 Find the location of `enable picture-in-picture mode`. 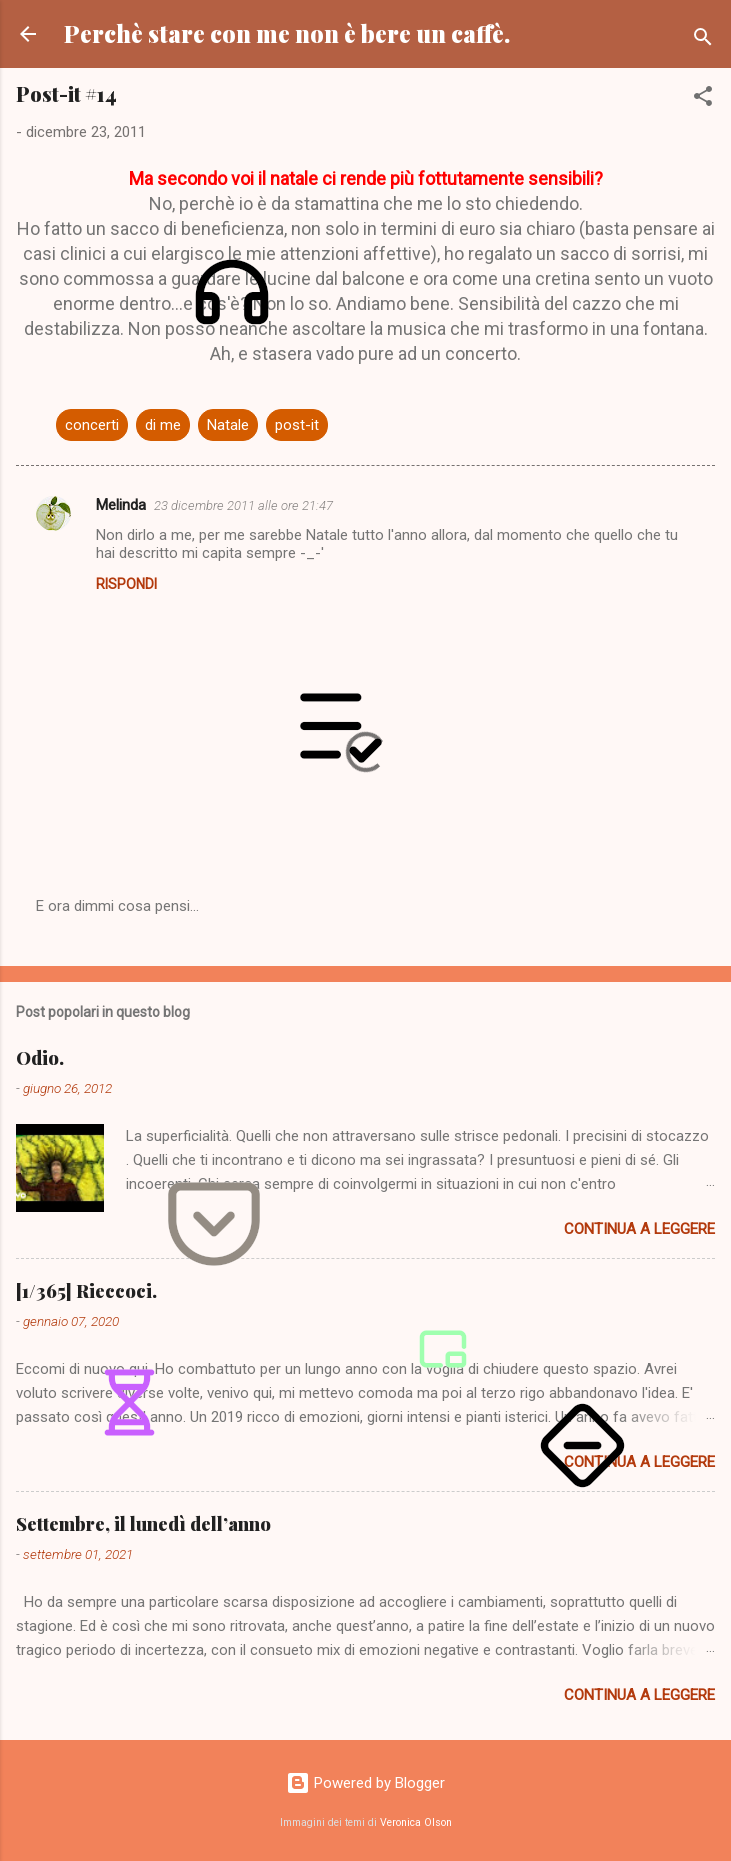

enable picture-in-picture mode is located at coordinates (443, 1349).